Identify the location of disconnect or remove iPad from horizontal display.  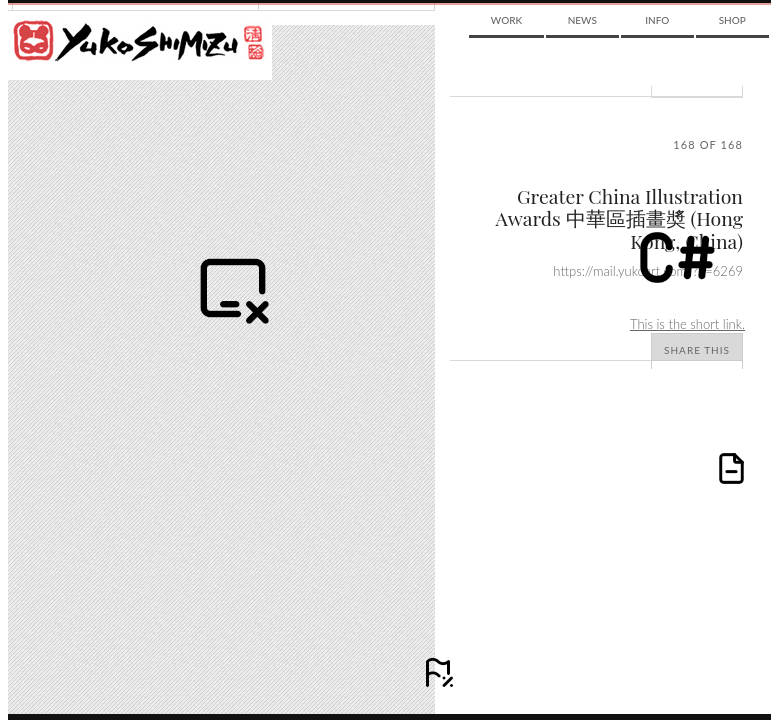
(233, 288).